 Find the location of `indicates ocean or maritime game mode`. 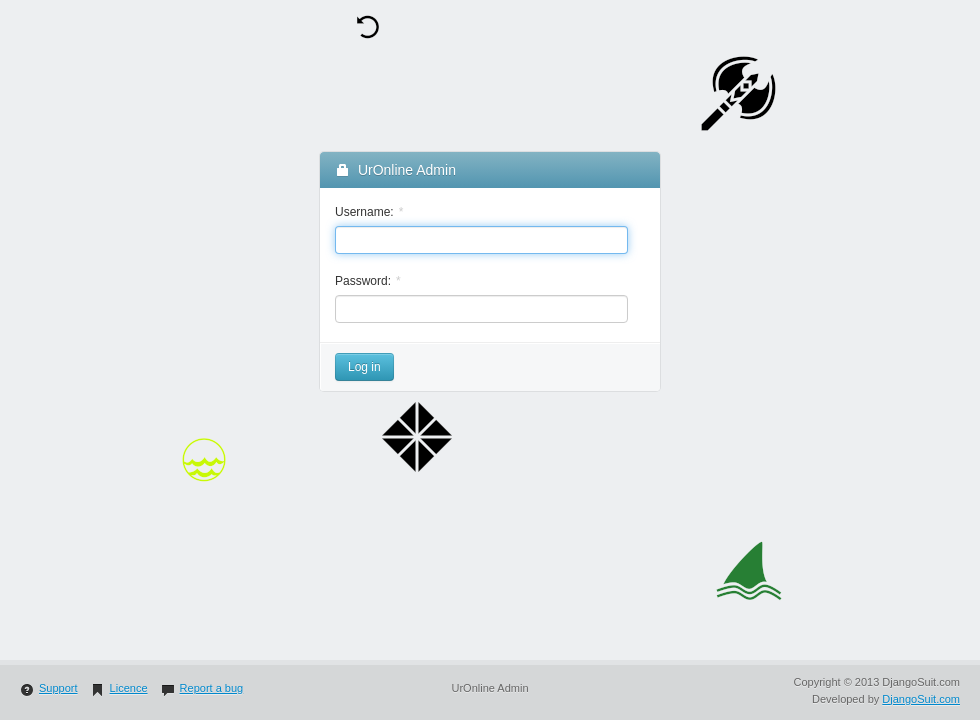

indicates ocean or maritime game mode is located at coordinates (204, 460).